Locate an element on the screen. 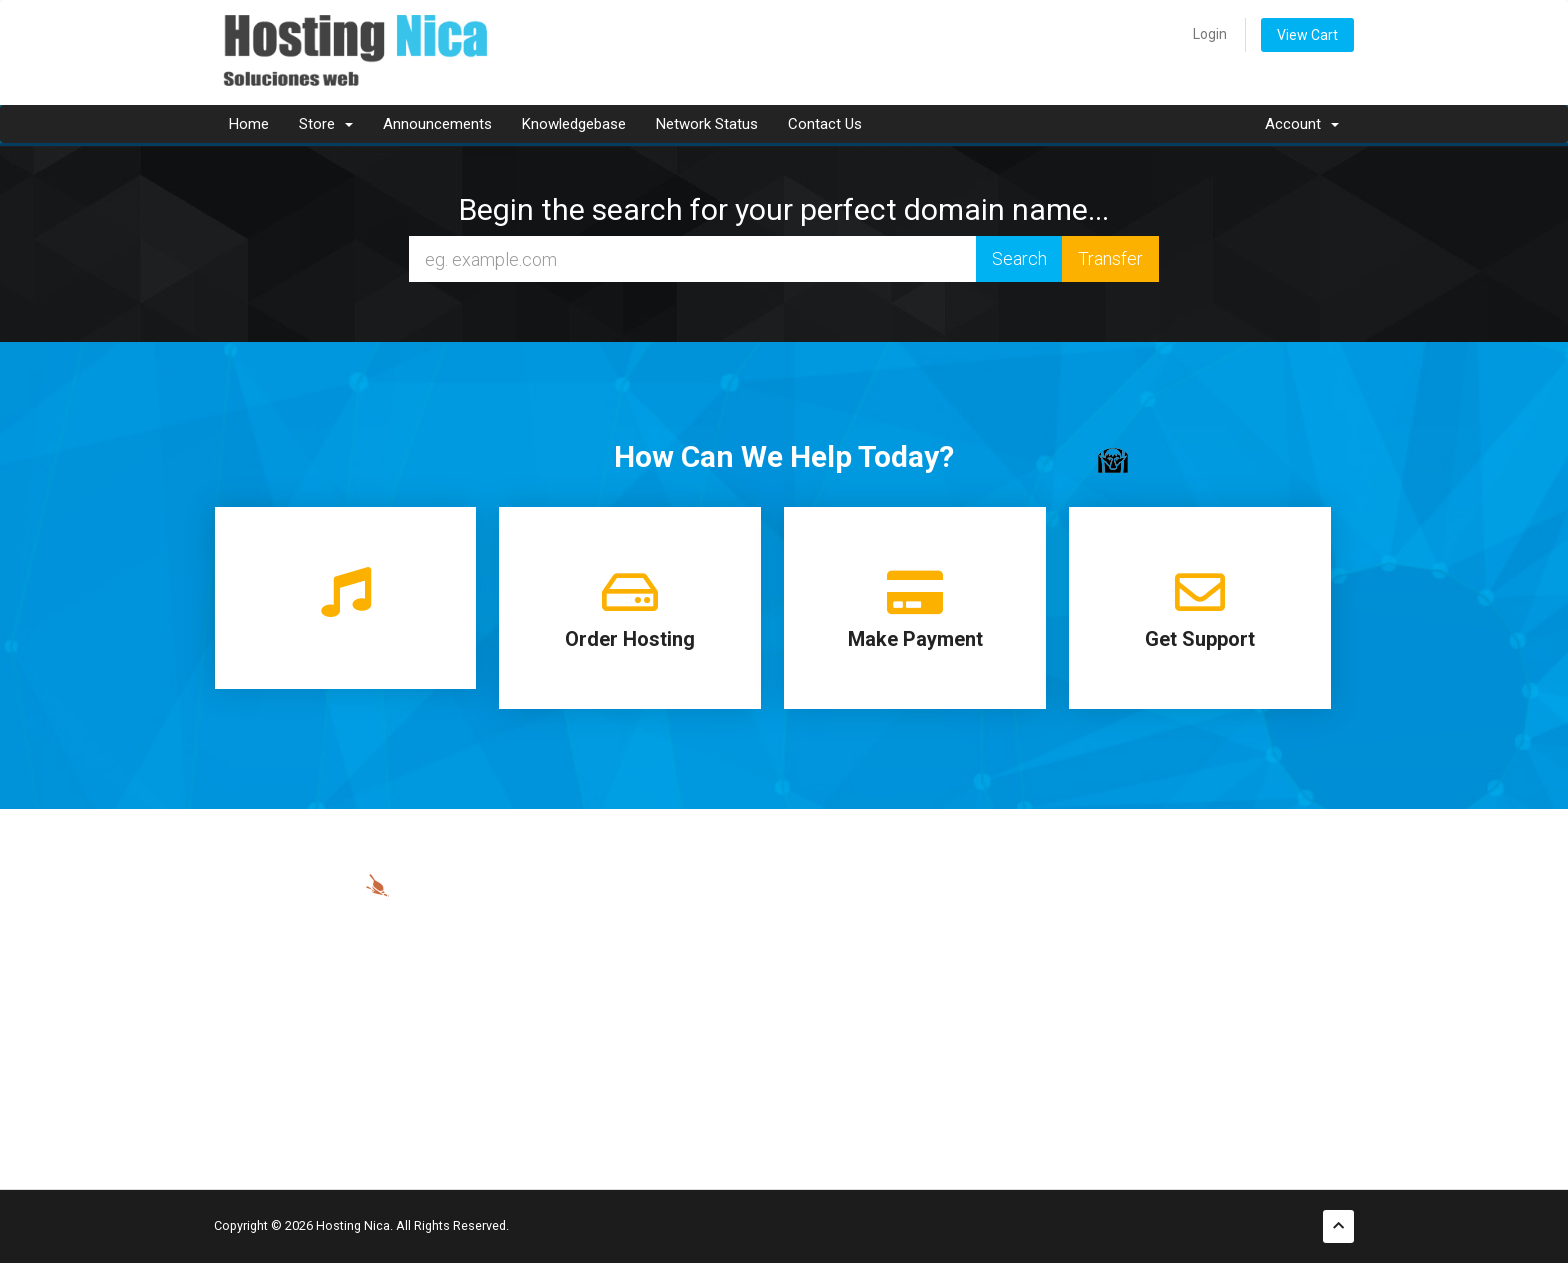 The image size is (1568, 1263). select troll character or creature type is located at coordinates (1113, 458).